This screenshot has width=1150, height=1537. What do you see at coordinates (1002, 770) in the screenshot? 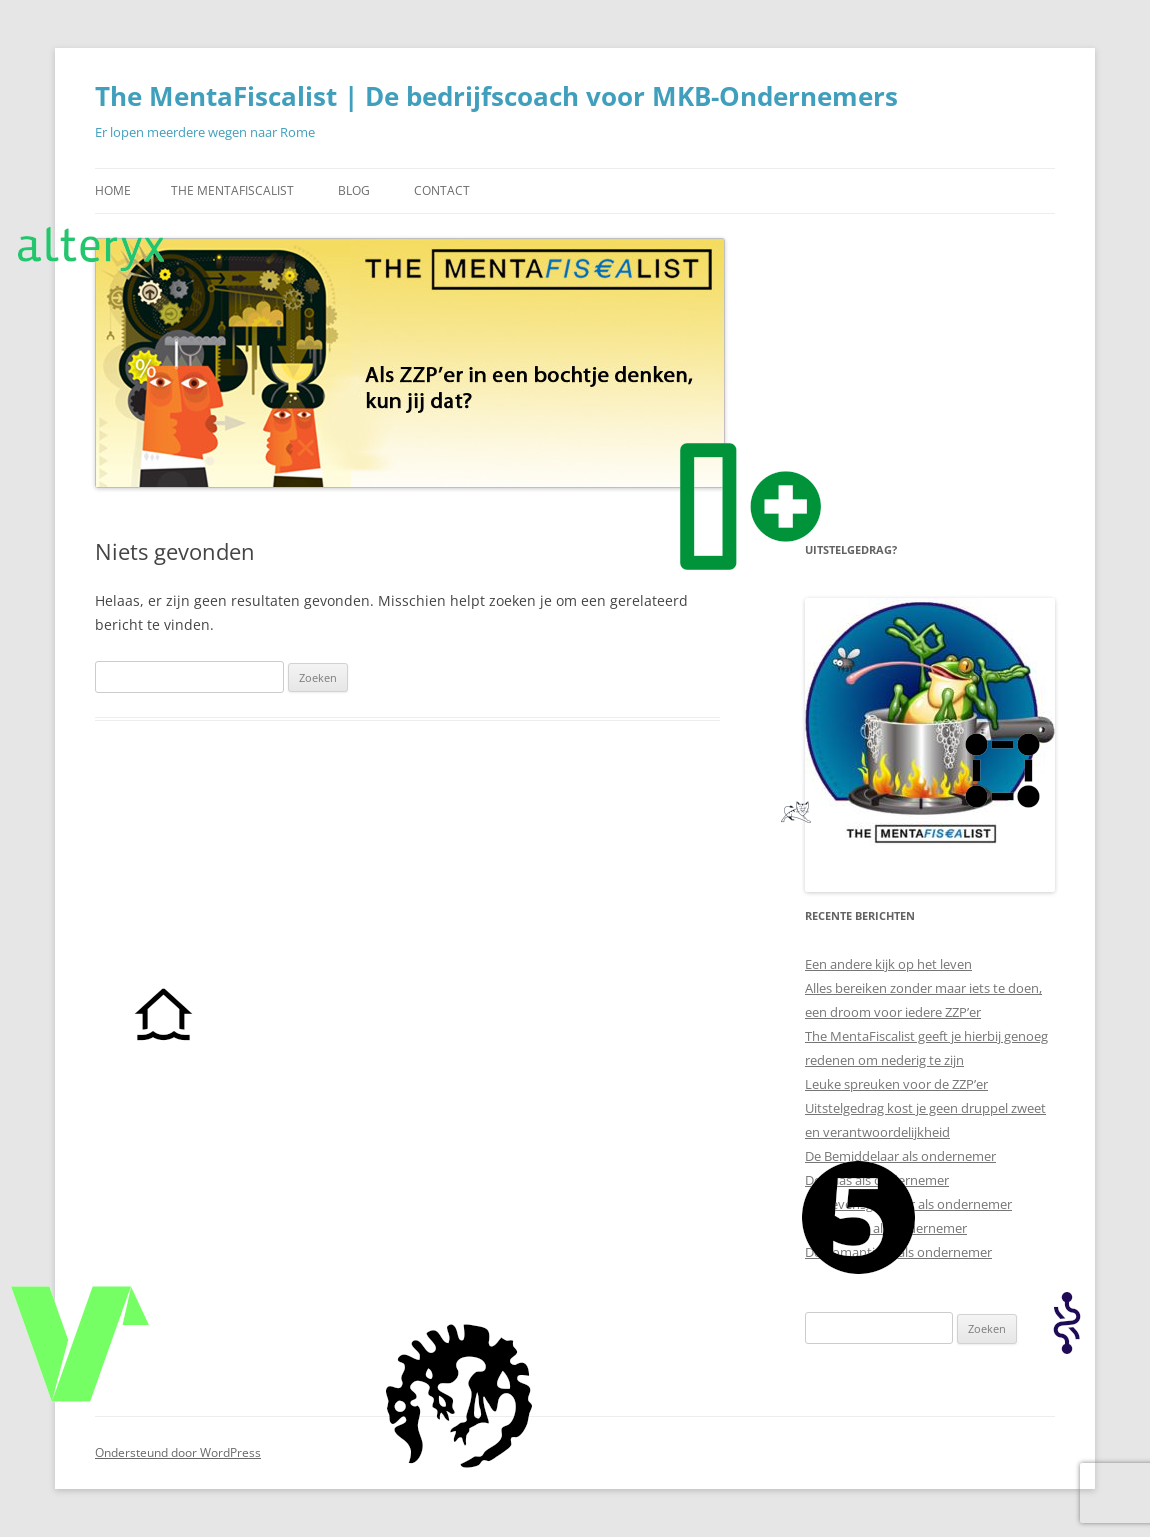
I see `access shape tools or vector editing` at bounding box center [1002, 770].